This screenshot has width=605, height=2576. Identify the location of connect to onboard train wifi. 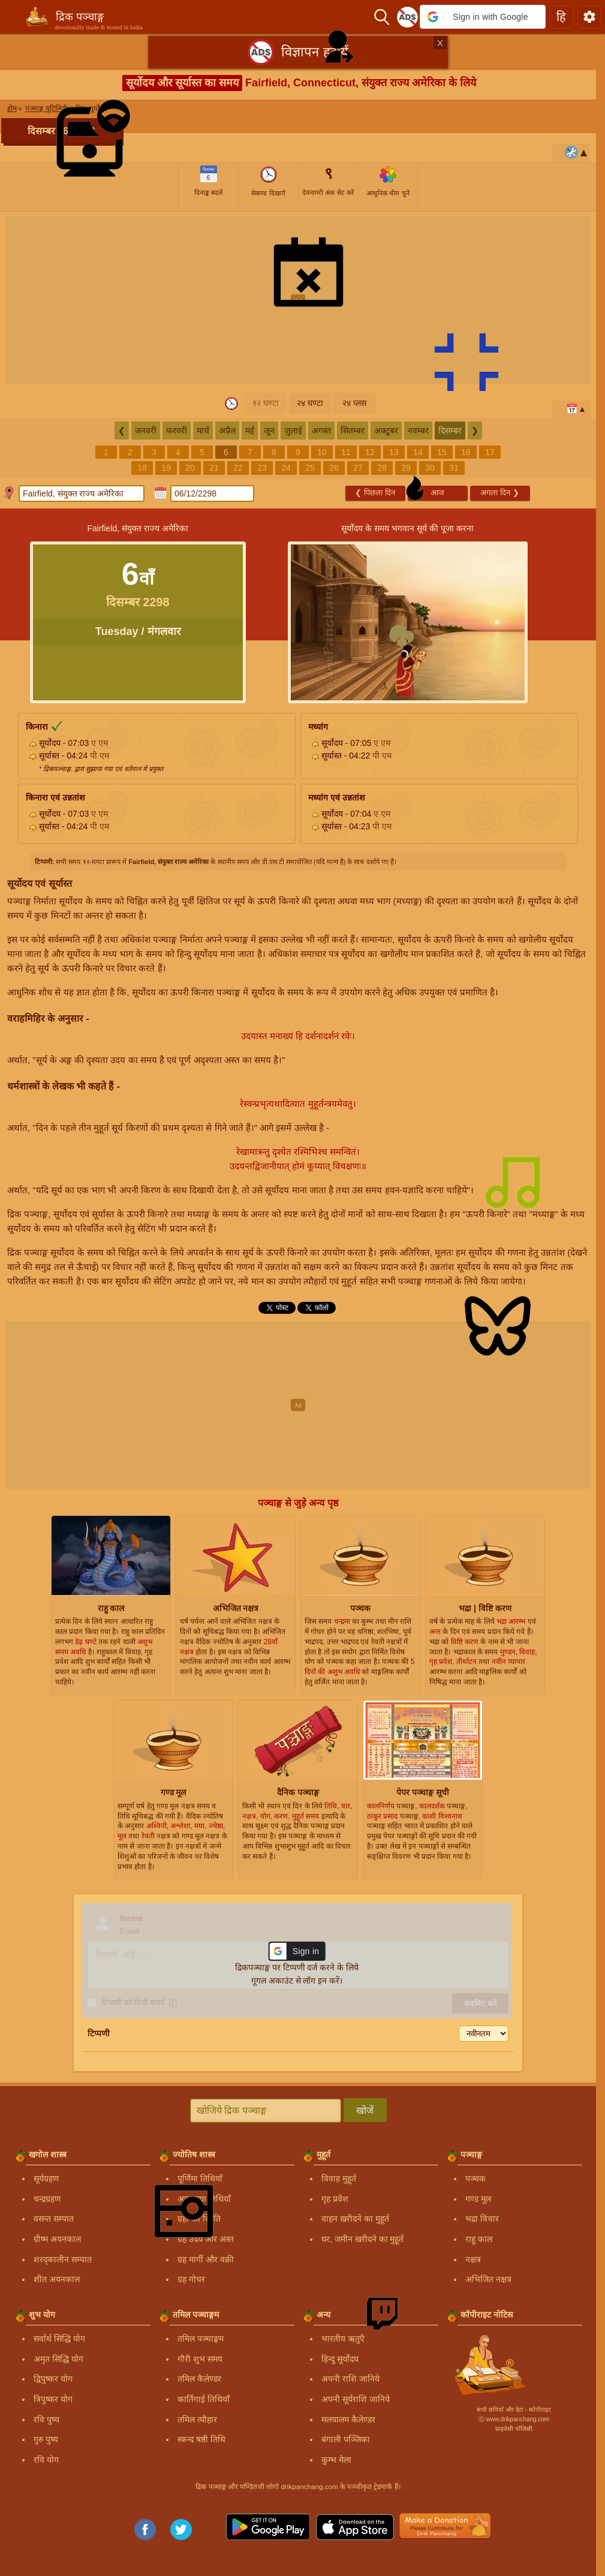
(89, 140).